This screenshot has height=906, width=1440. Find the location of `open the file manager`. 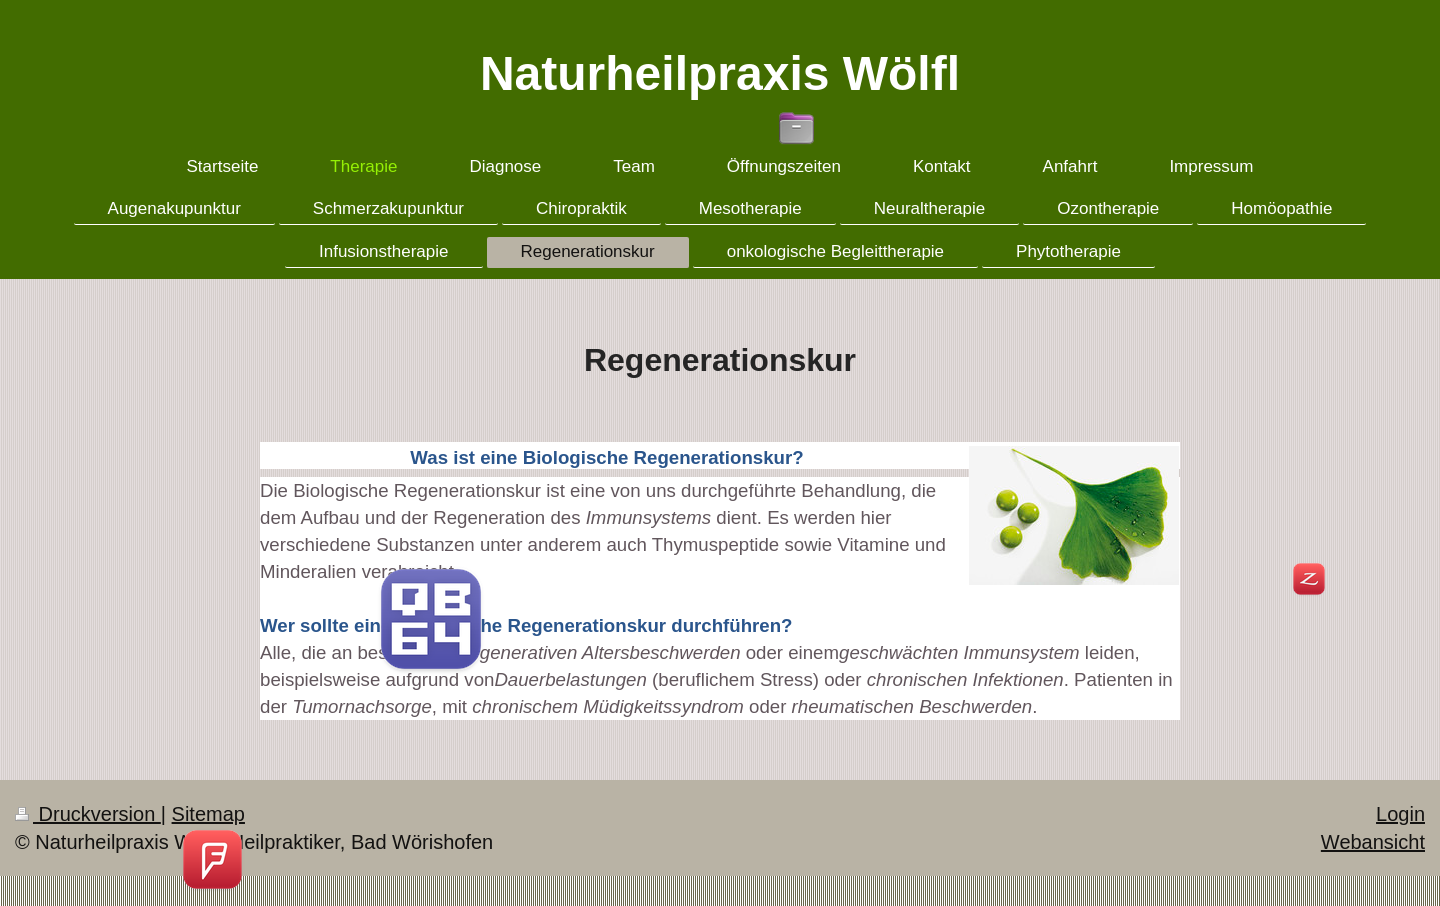

open the file manager is located at coordinates (796, 127).